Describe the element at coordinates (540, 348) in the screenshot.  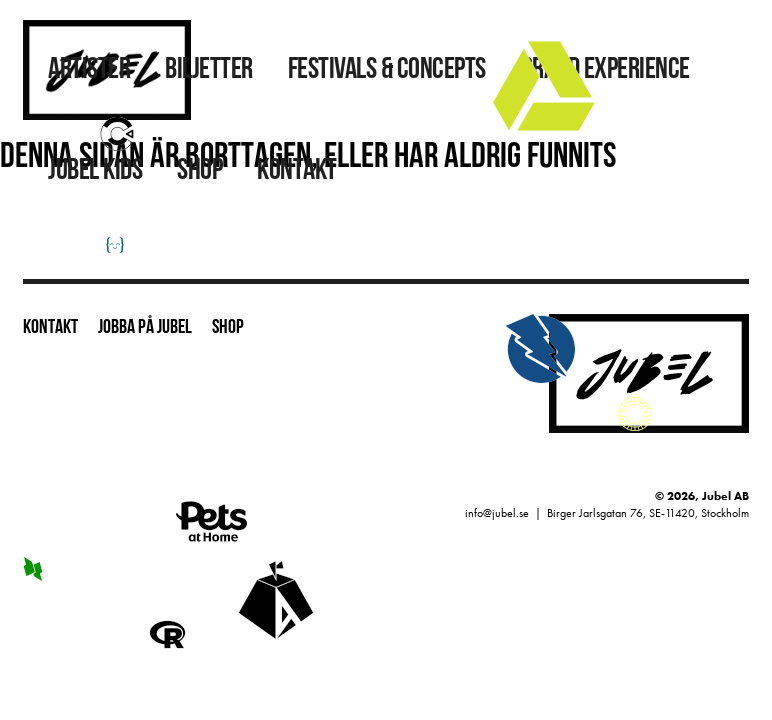
I see `Zap app logo` at that location.